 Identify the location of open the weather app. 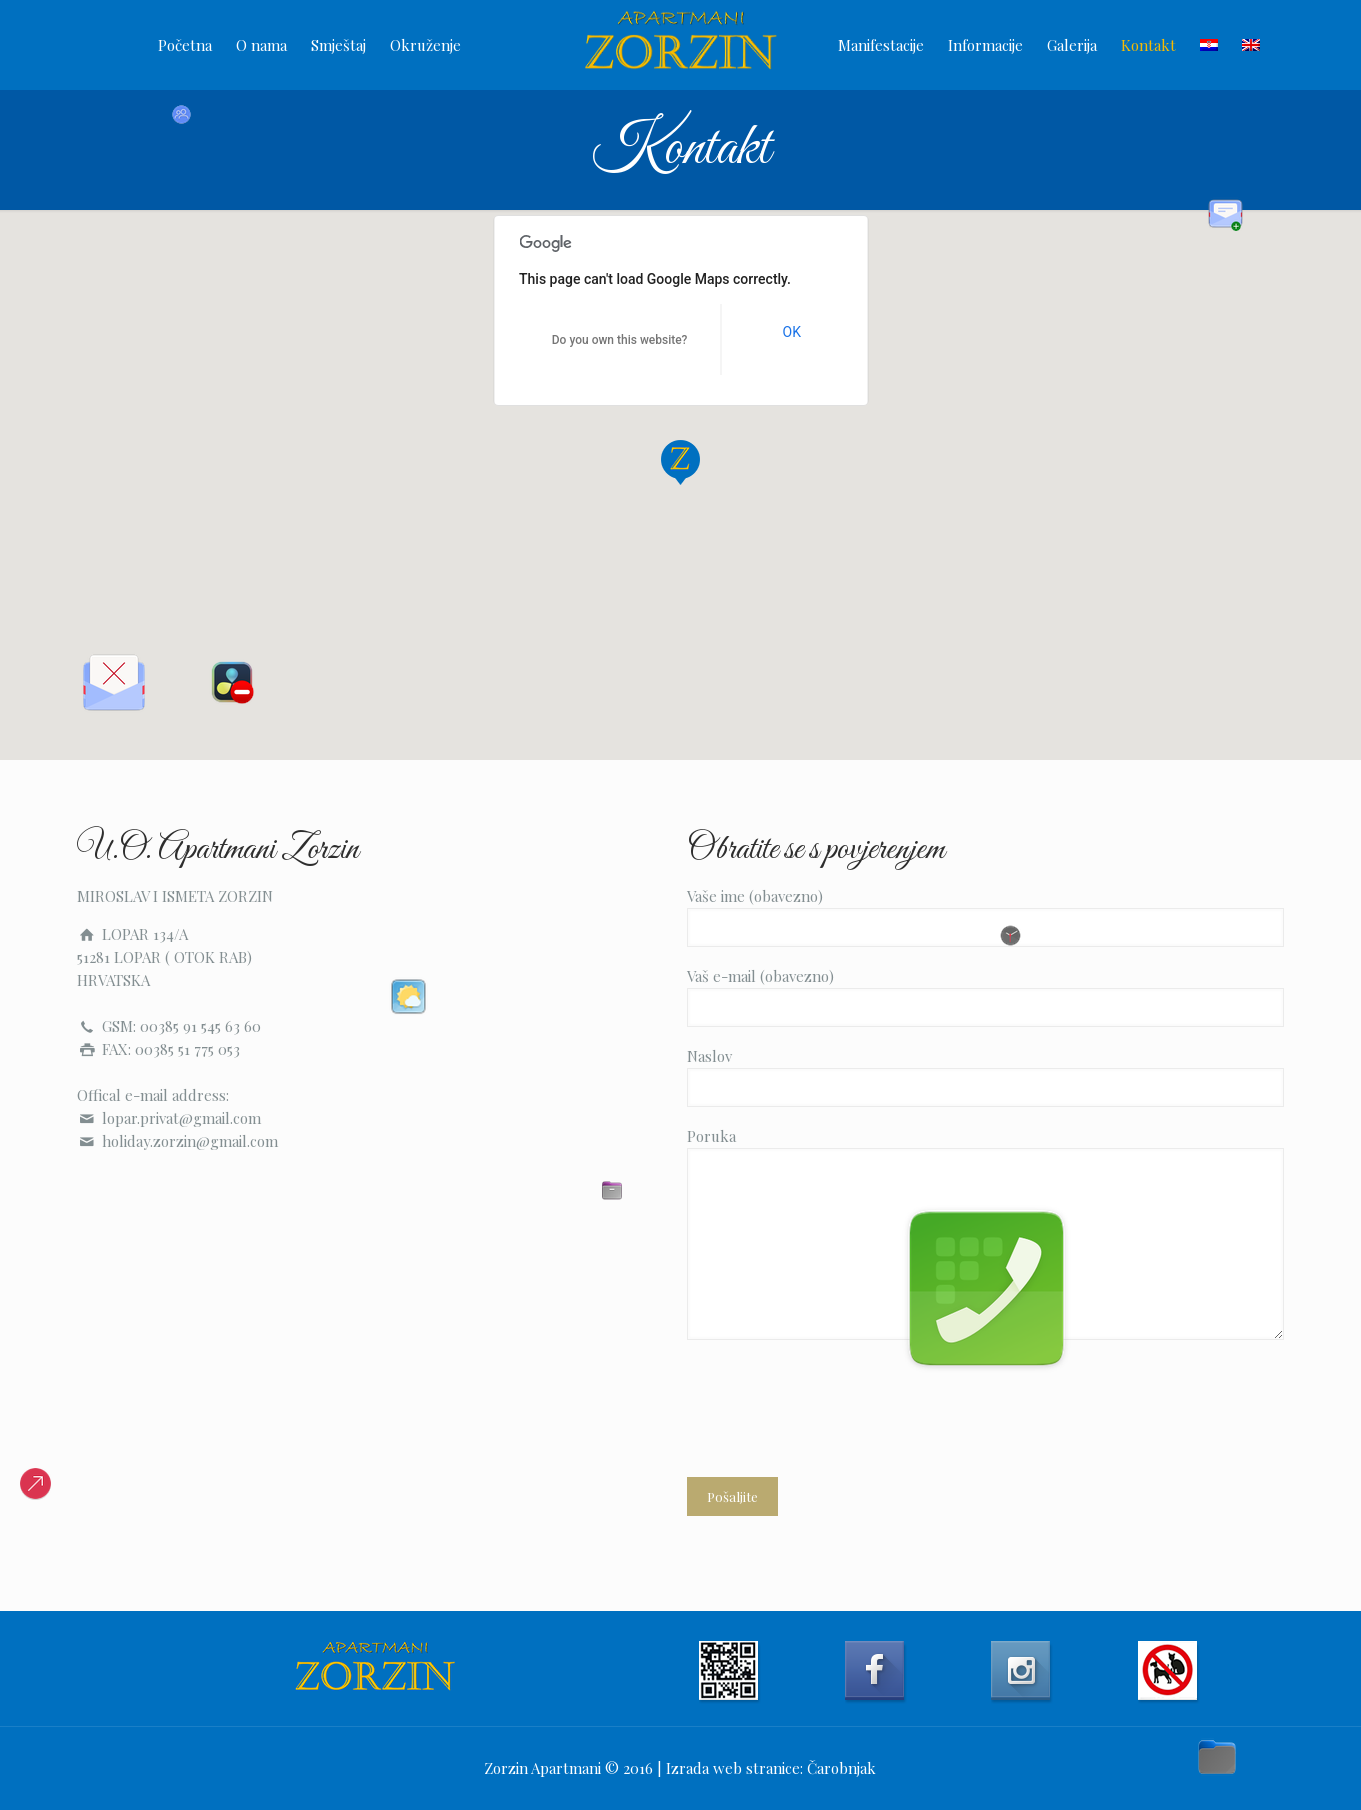
(408, 996).